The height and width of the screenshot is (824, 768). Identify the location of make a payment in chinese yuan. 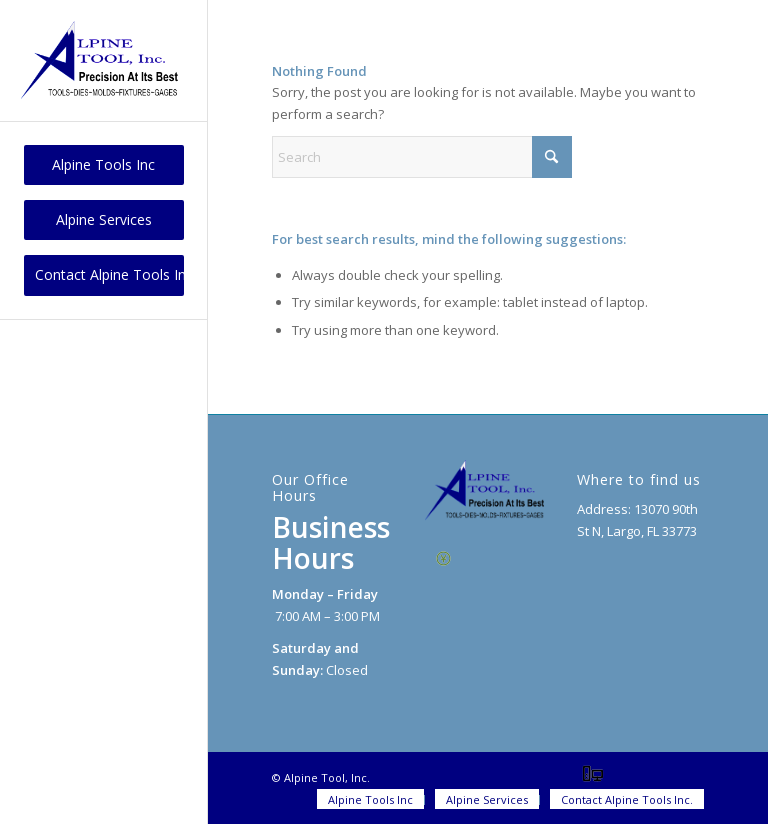
(443, 558).